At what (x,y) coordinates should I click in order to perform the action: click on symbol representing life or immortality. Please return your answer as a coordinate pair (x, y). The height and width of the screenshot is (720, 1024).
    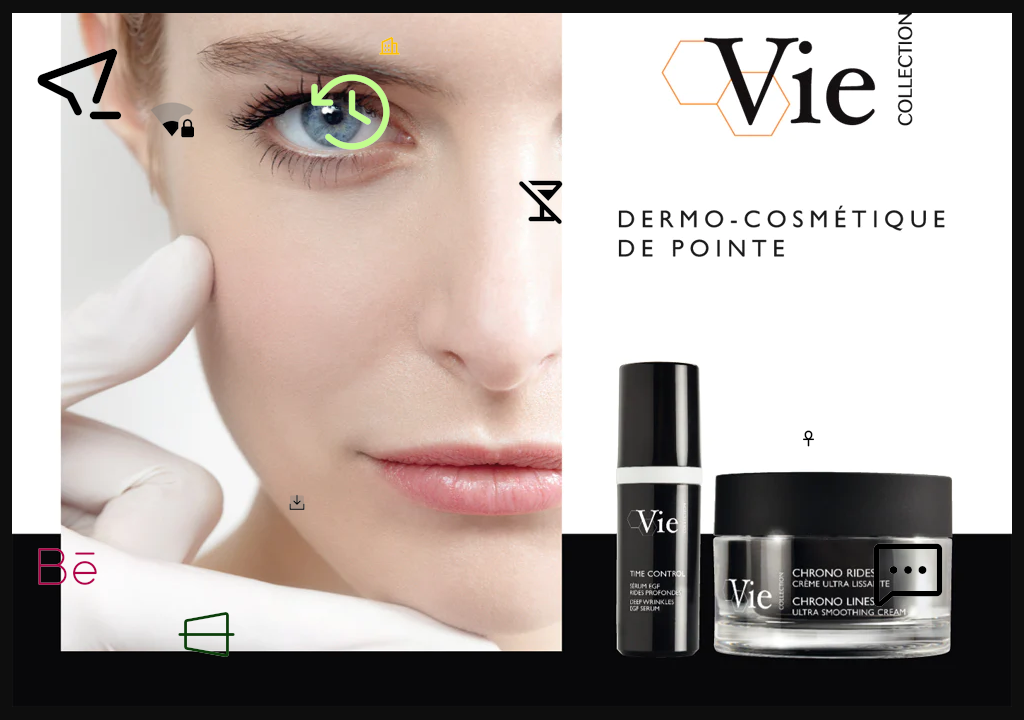
    Looking at the image, I should click on (808, 438).